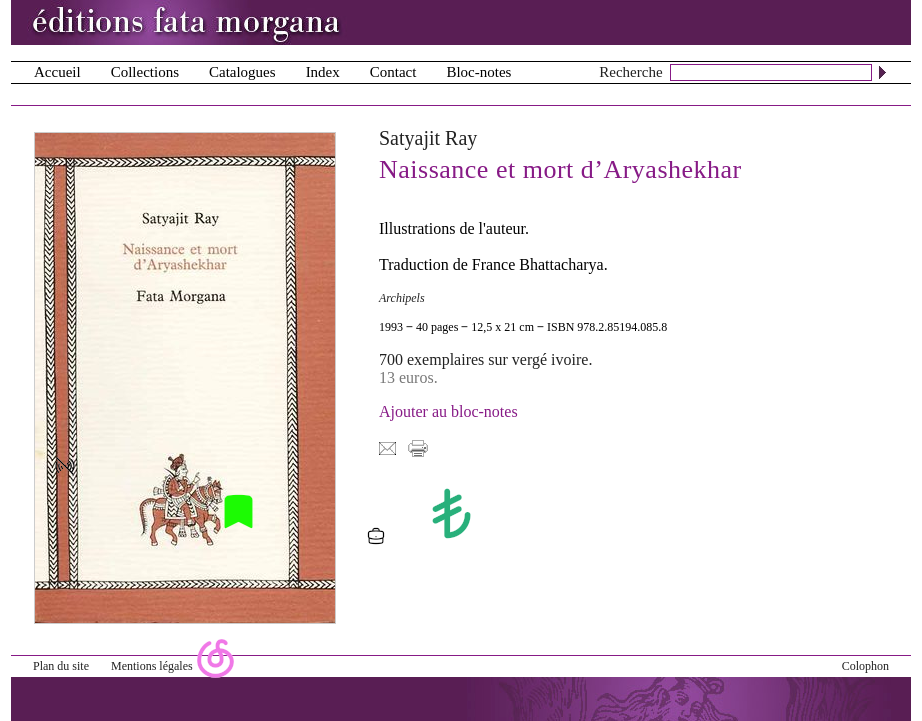 The image size is (922, 721). I want to click on no signal or connection unavailable, so click(65, 466).